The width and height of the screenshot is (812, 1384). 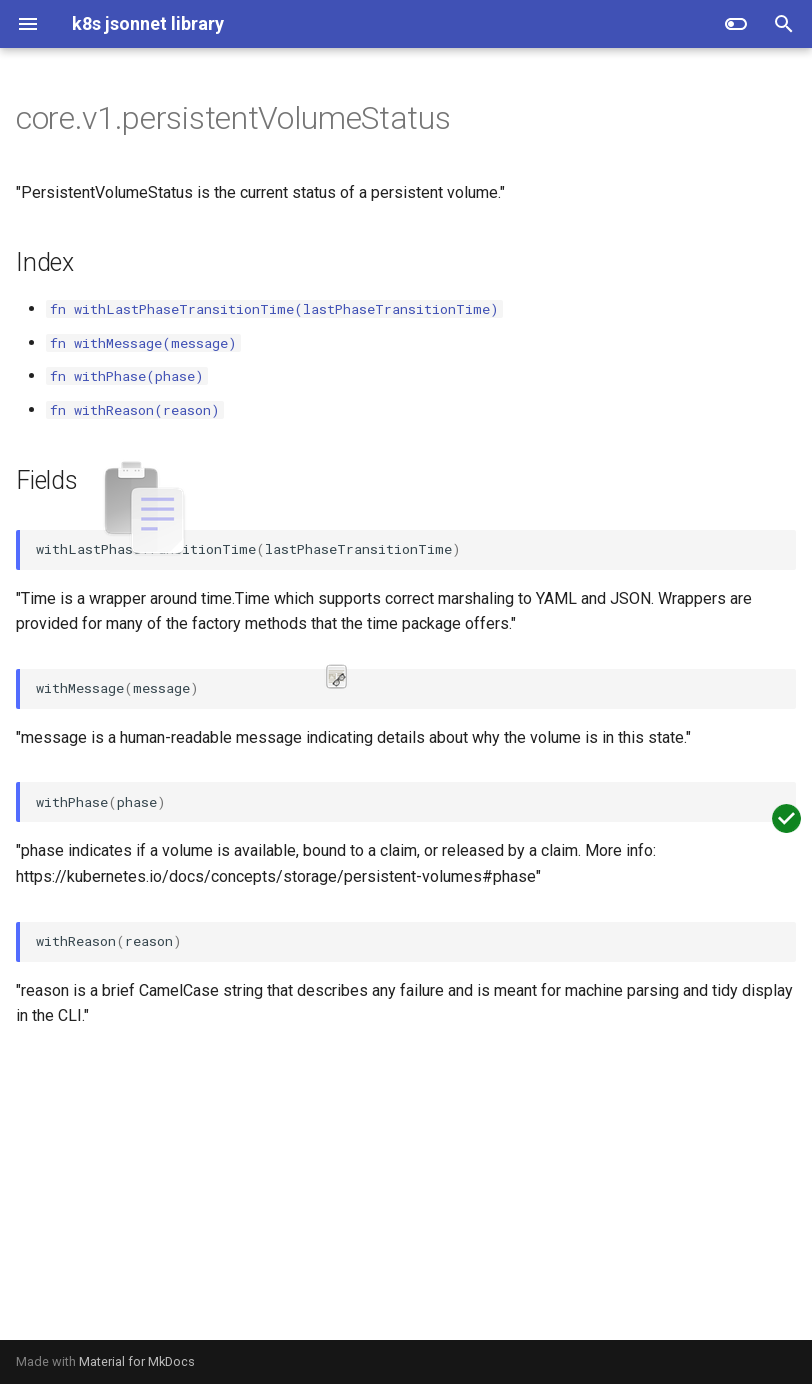 What do you see at coordinates (144, 507) in the screenshot?
I see `paste copied content from clipboard` at bounding box center [144, 507].